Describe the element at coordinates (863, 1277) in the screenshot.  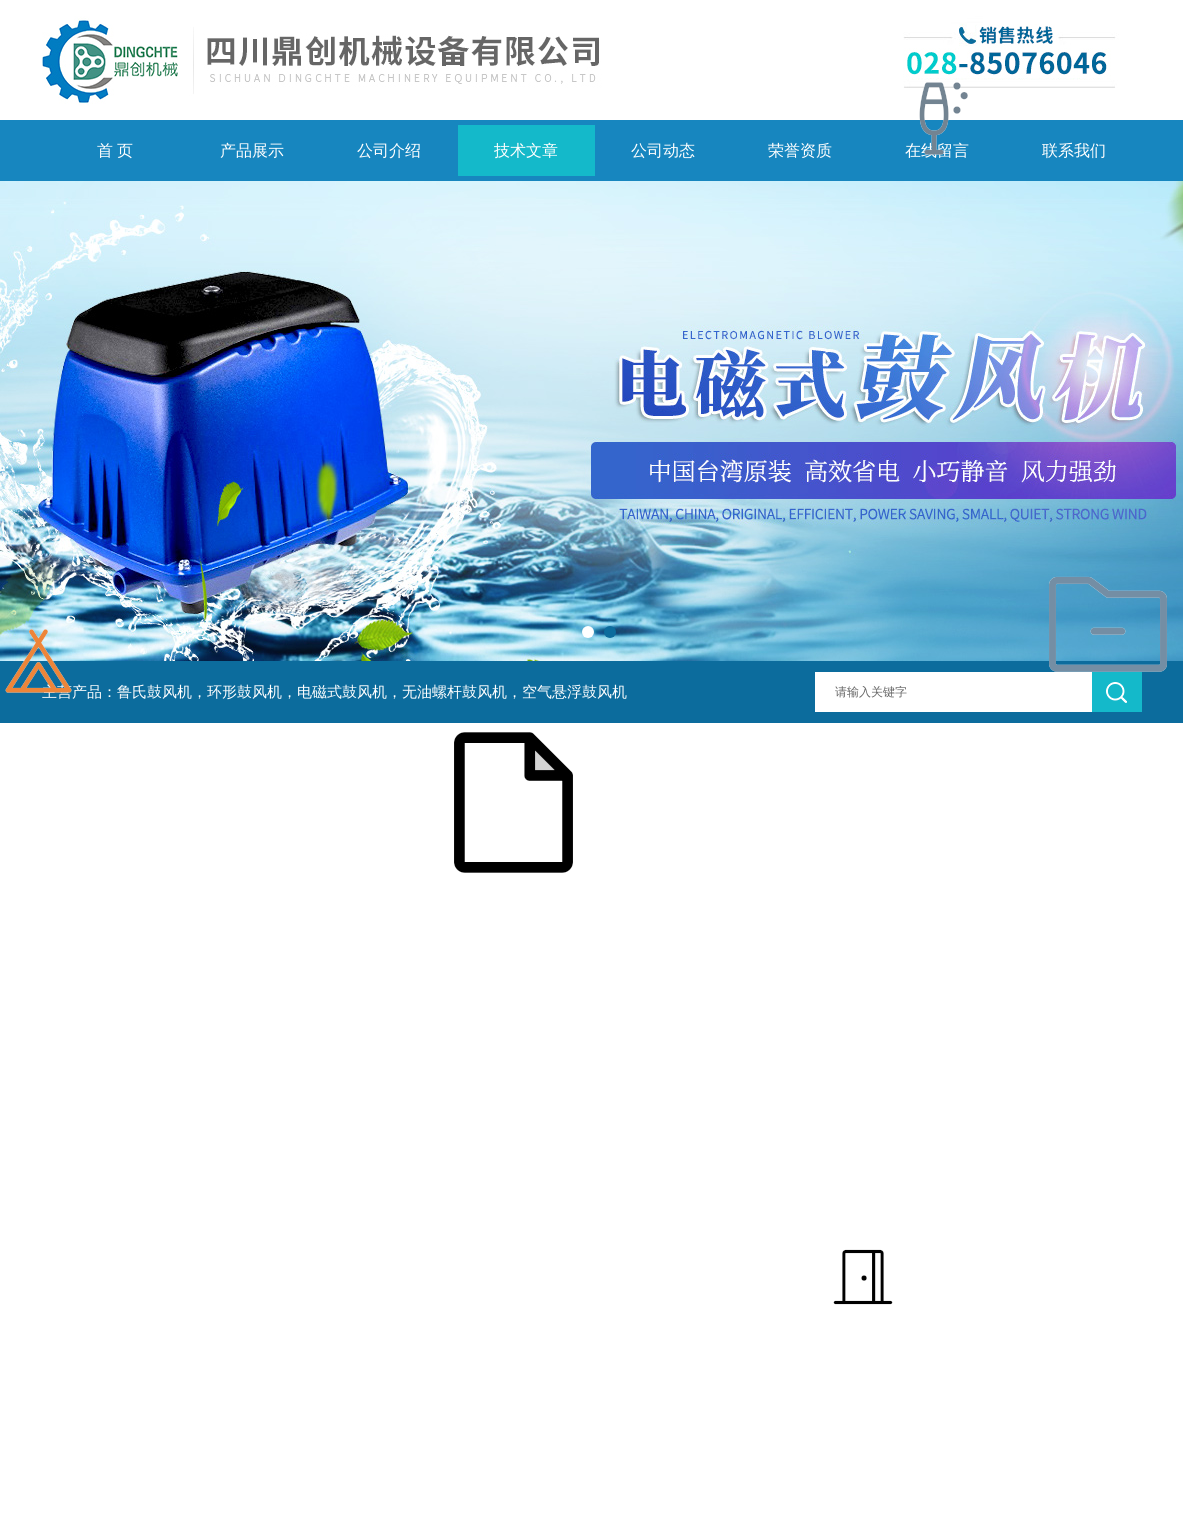
I see `log out or exit the application` at that location.